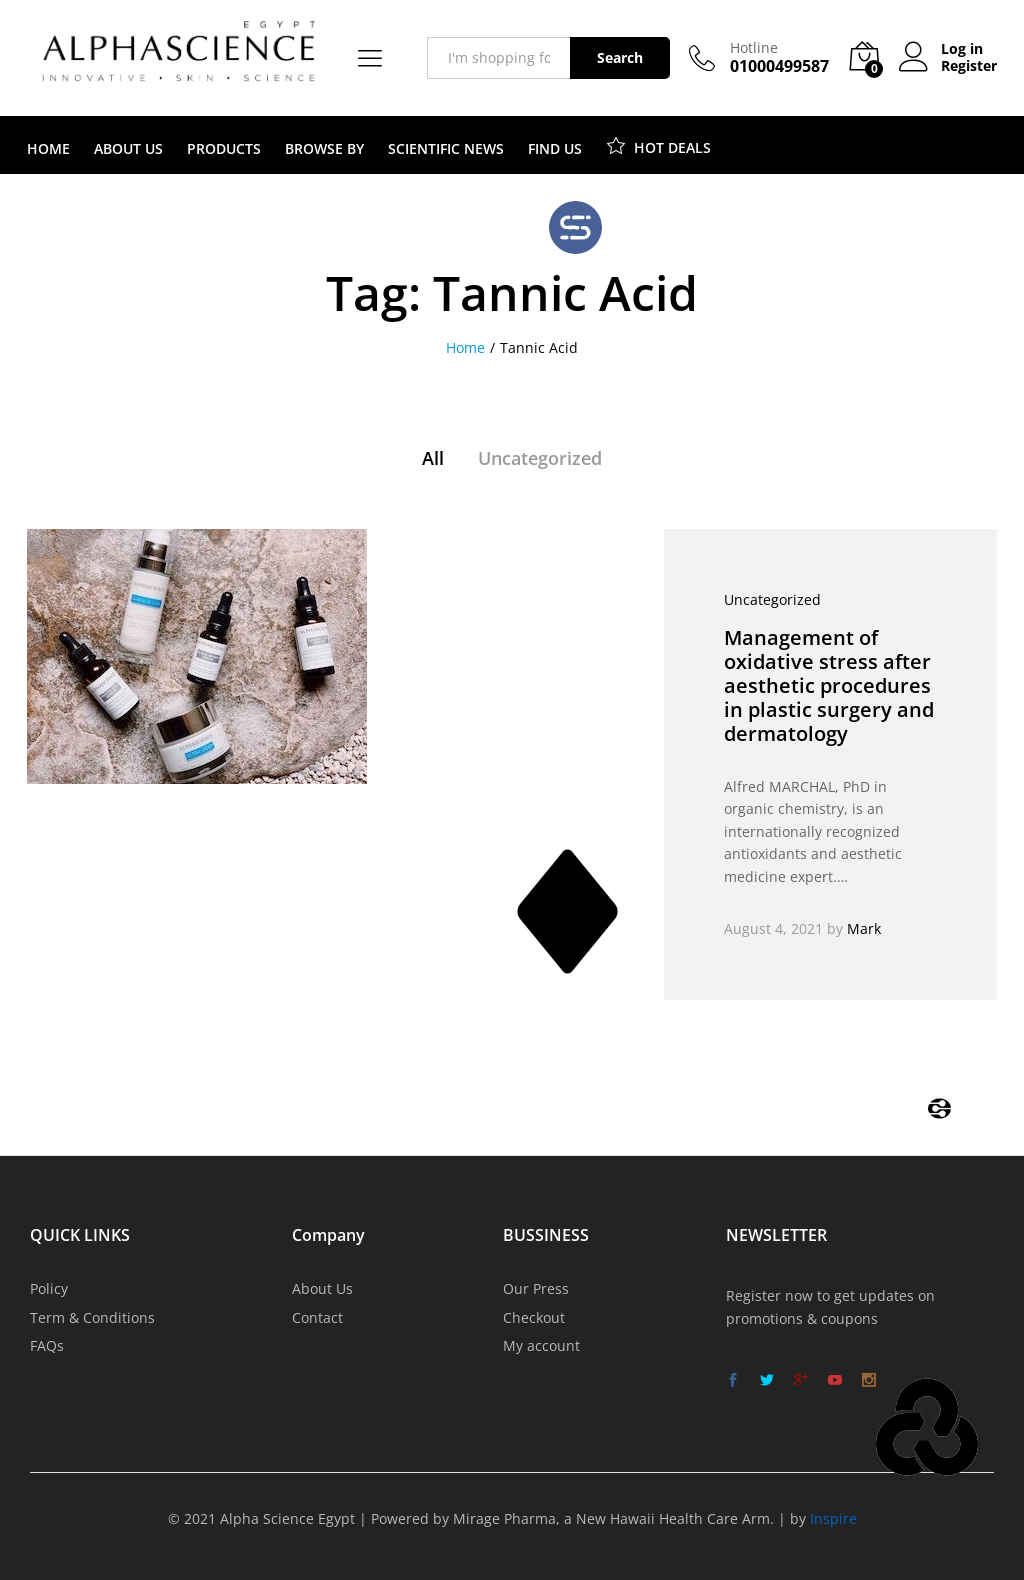 The height and width of the screenshot is (1580, 1024). I want to click on sanic web framework logo, so click(575, 227).